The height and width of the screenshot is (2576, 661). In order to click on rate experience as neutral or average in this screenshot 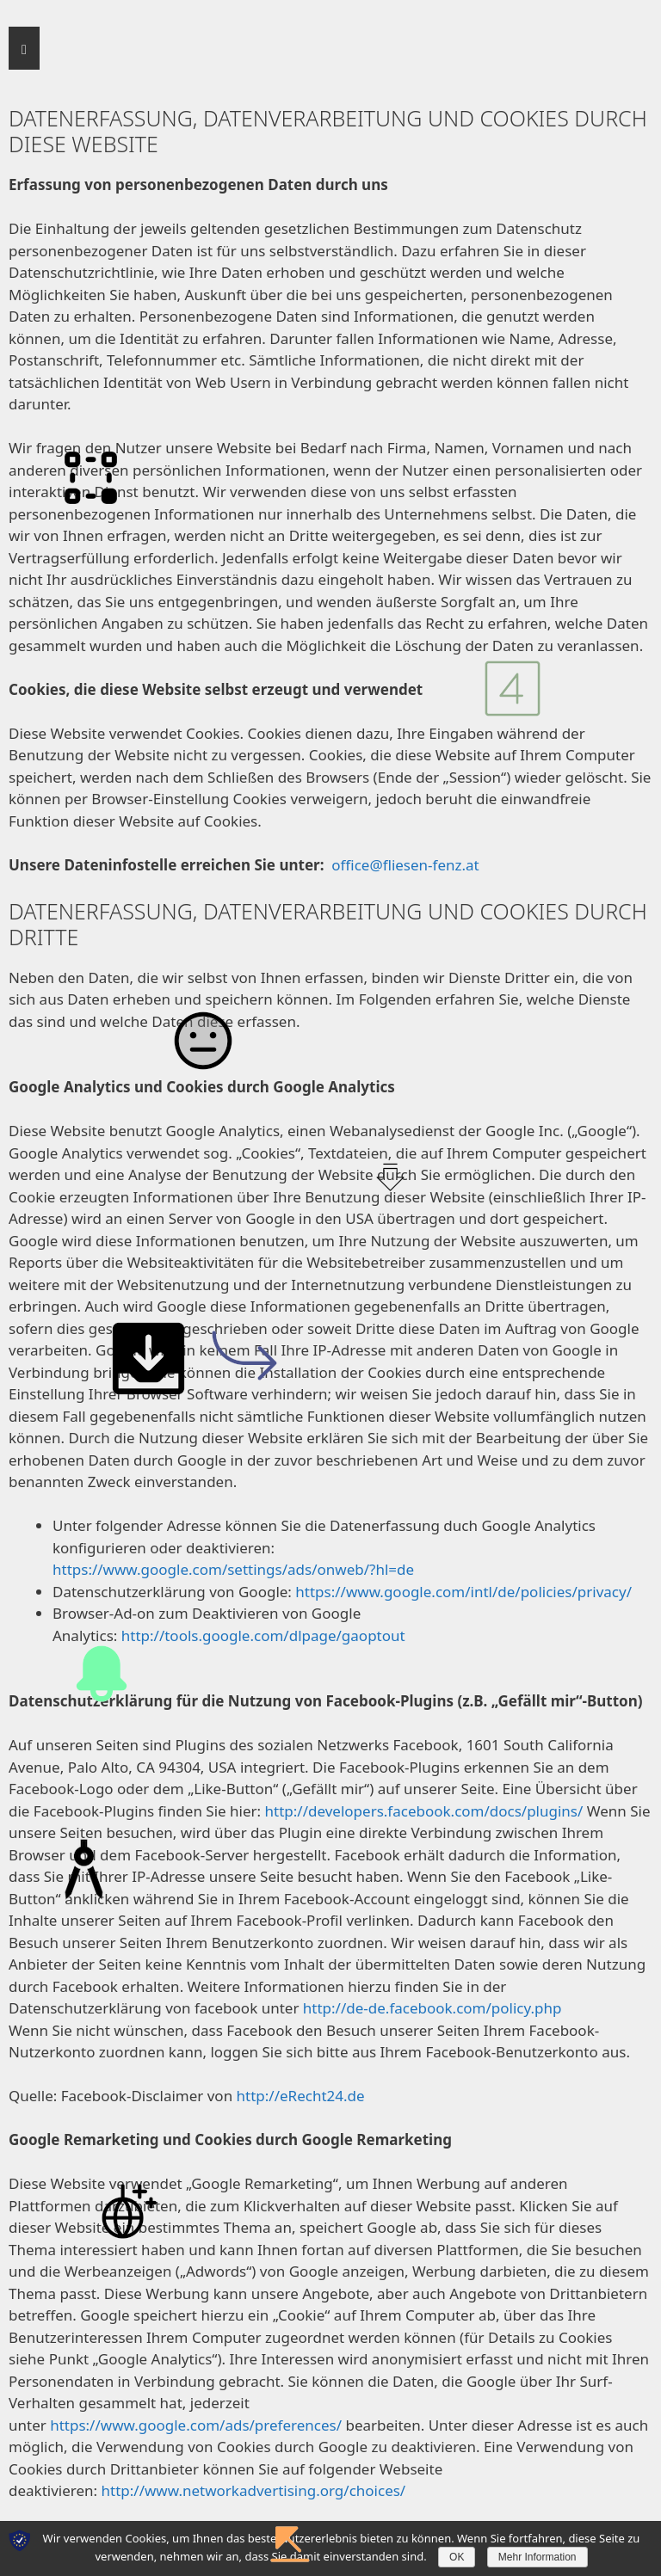, I will do `click(203, 1041)`.